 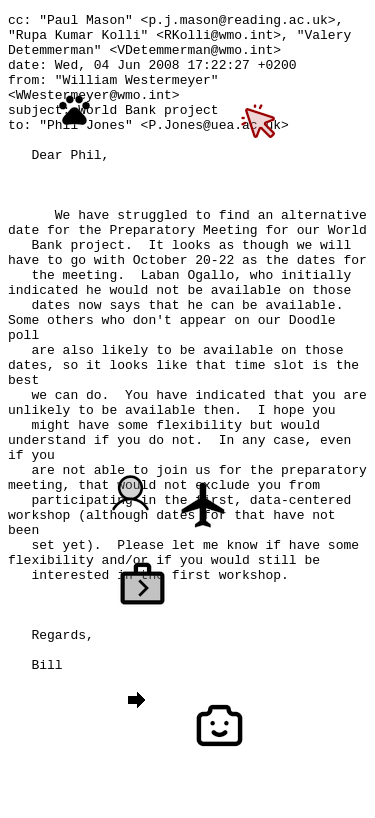 What do you see at coordinates (142, 582) in the screenshot?
I see `schedule task for next week` at bounding box center [142, 582].